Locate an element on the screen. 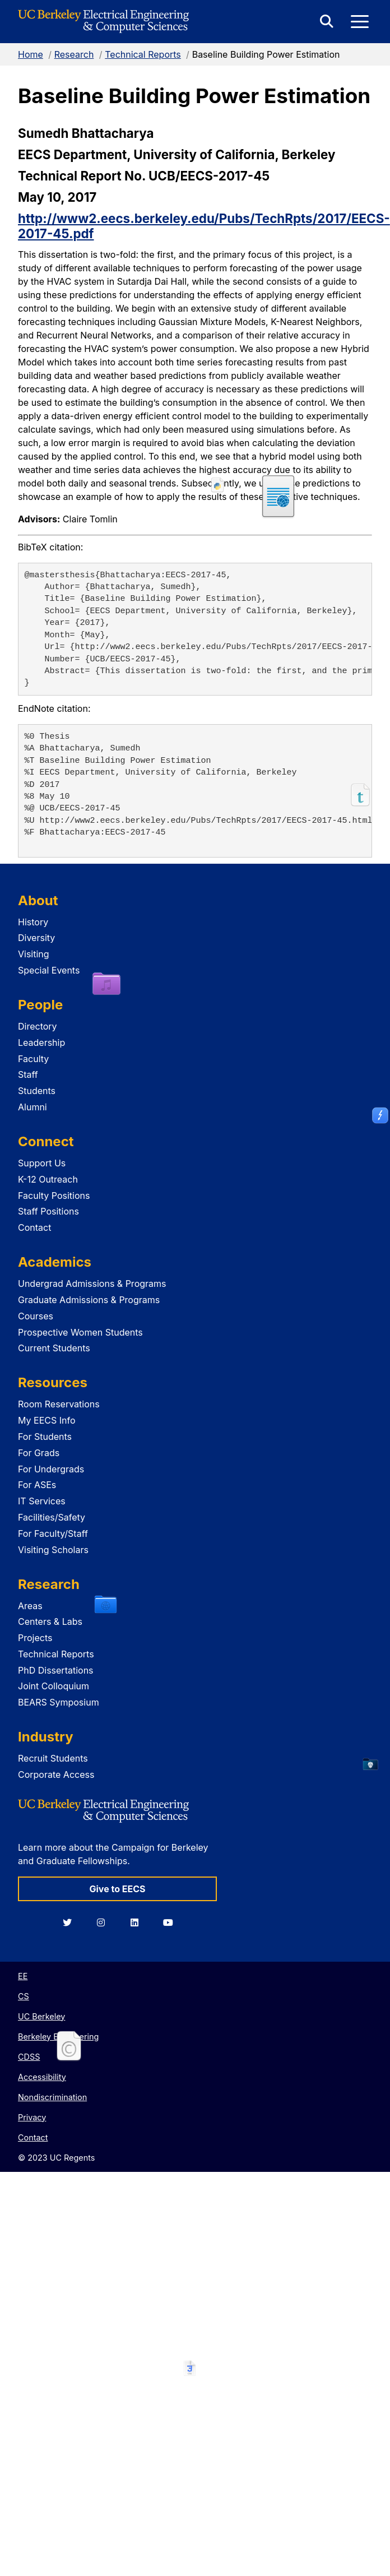  python 3 source code file is located at coordinates (217, 485).